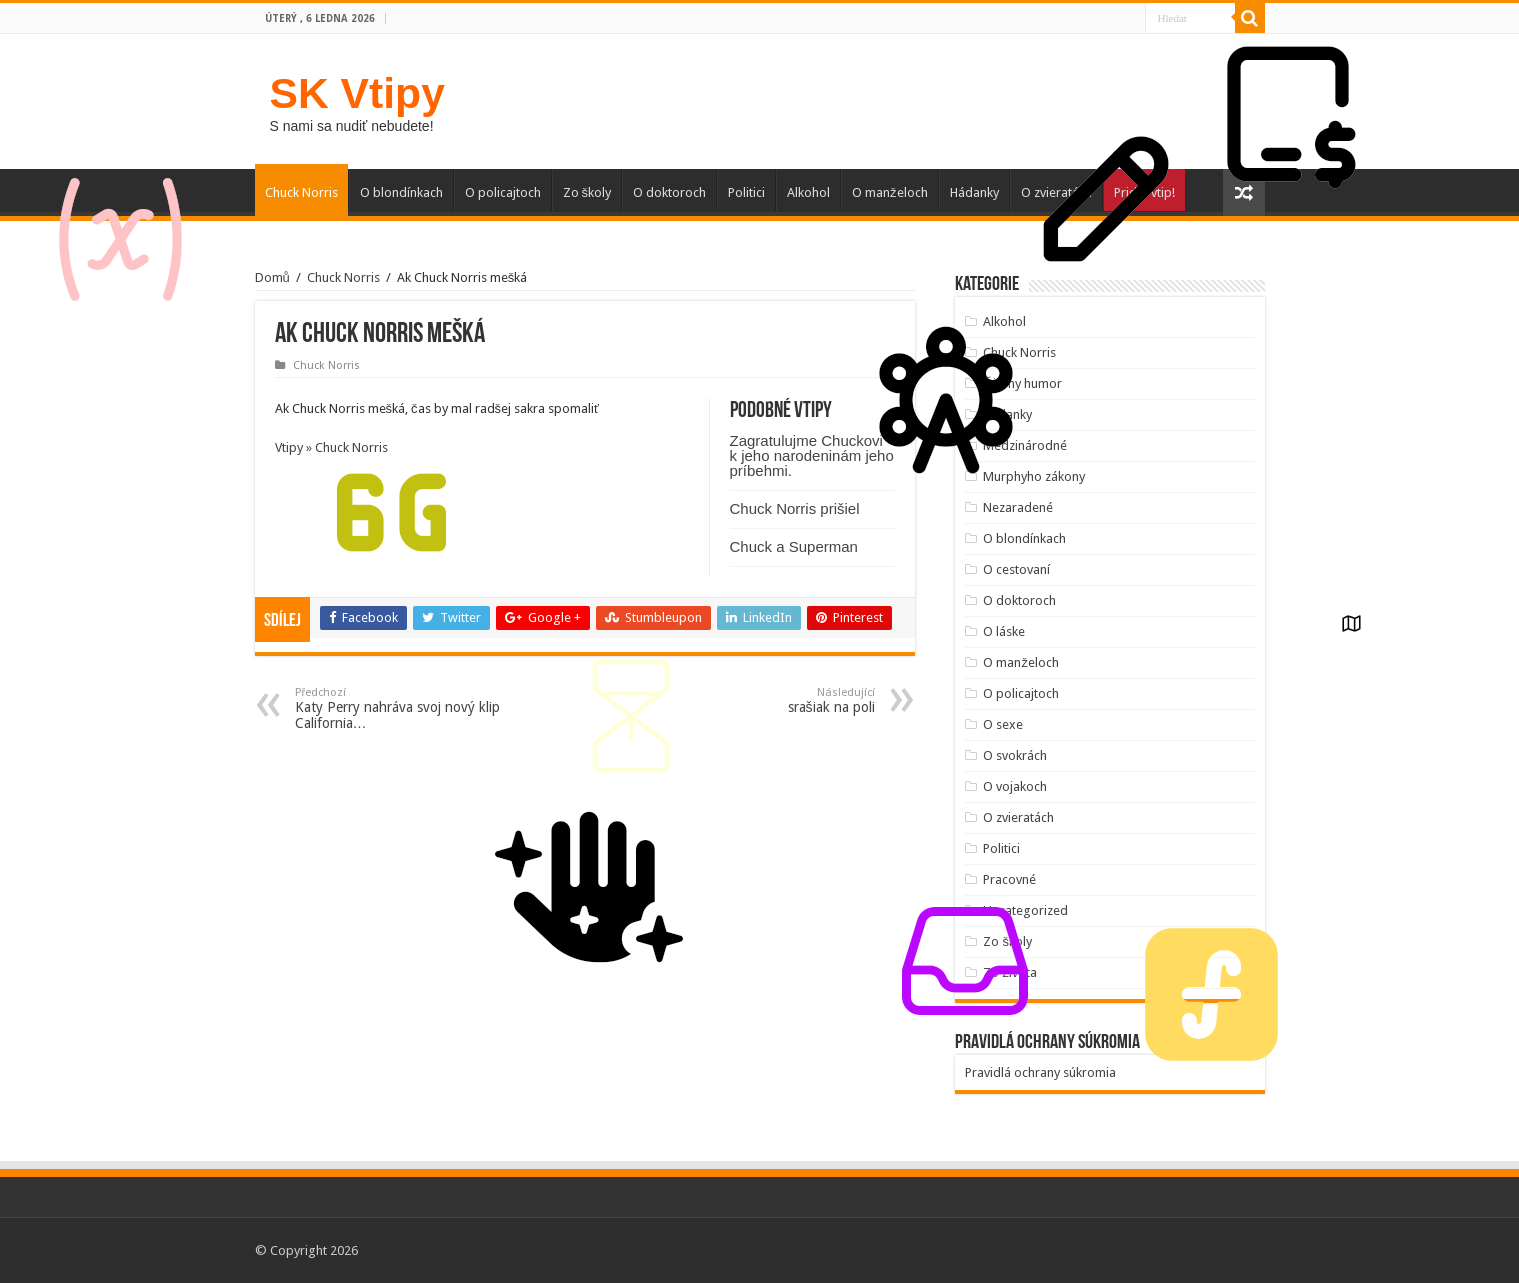 This screenshot has height=1283, width=1519. What do you see at coordinates (946, 400) in the screenshot?
I see `view carousel or ferris wheel attraction` at bounding box center [946, 400].